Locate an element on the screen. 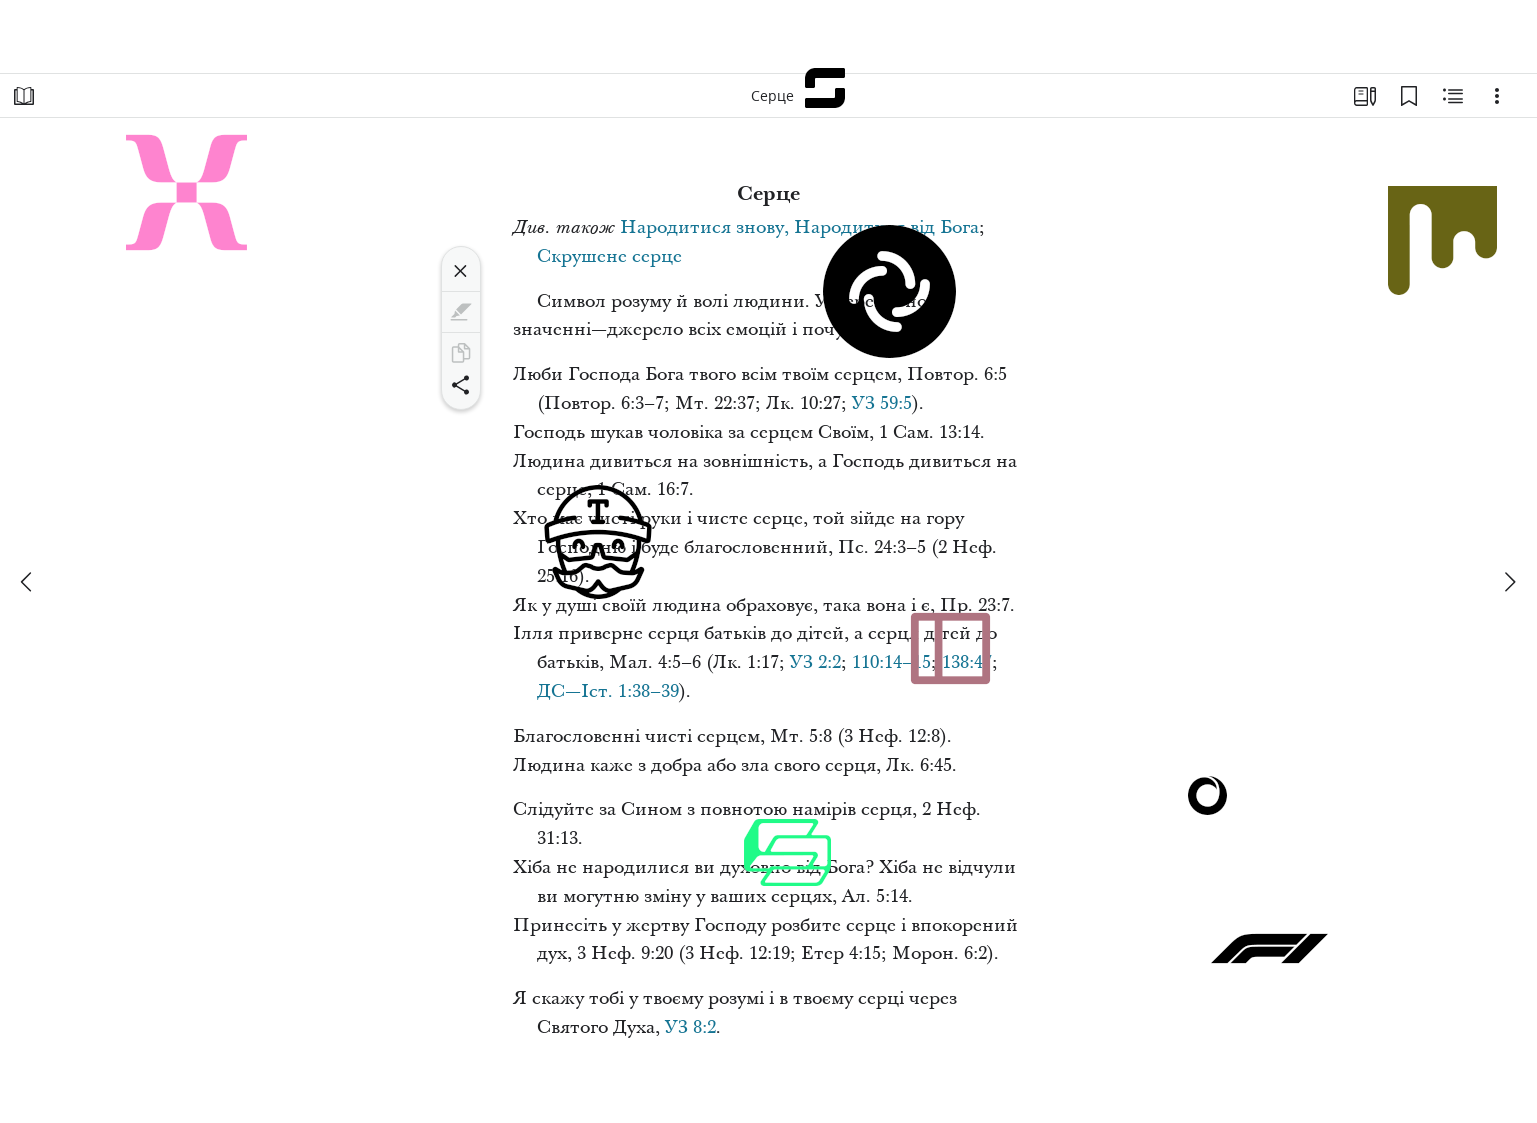  start.gg logo is located at coordinates (825, 88).